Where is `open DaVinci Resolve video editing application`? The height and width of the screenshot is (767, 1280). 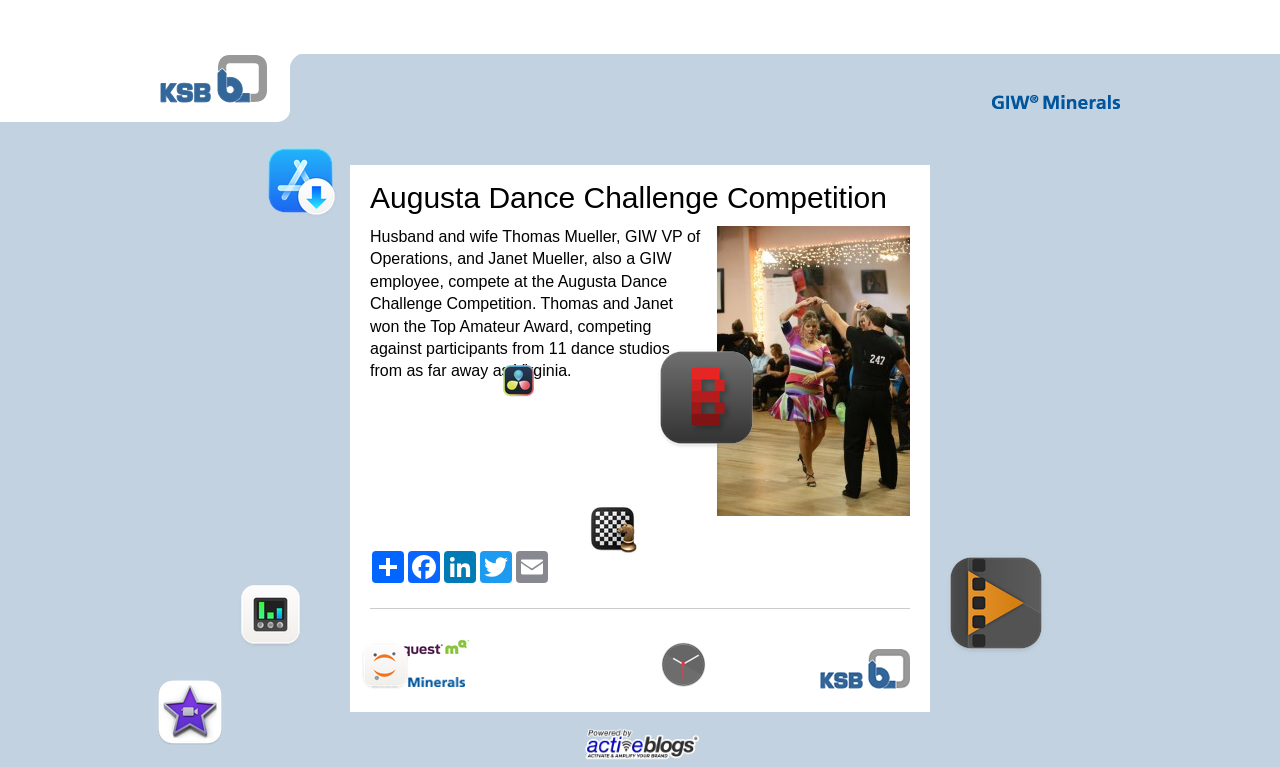
open DaVinci Resolve video editing application is located at coordinates (518, 380).